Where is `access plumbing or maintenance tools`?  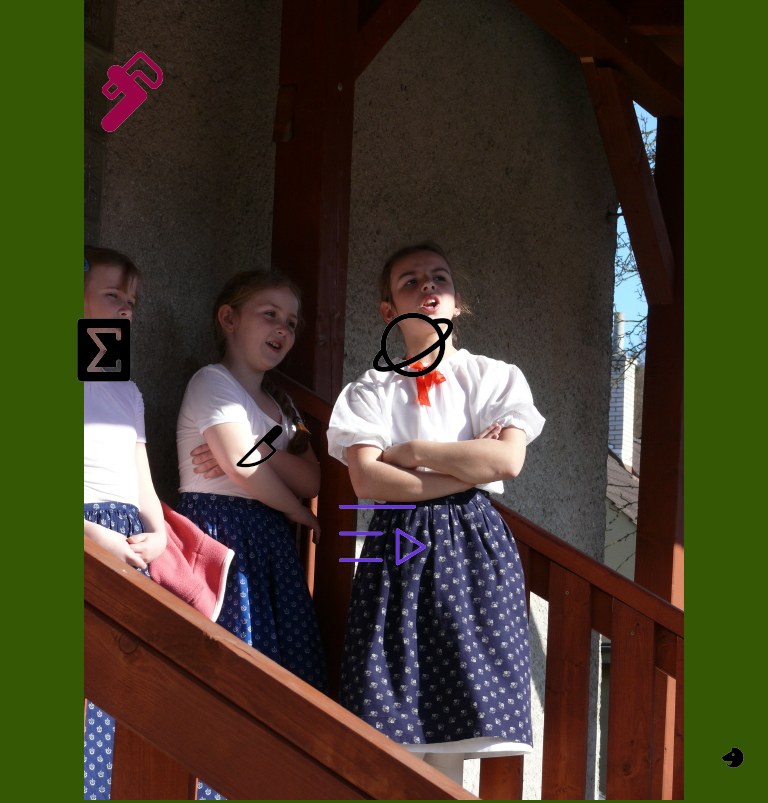
access plumbing or maintenance tools is located at coordinates (128, 91).